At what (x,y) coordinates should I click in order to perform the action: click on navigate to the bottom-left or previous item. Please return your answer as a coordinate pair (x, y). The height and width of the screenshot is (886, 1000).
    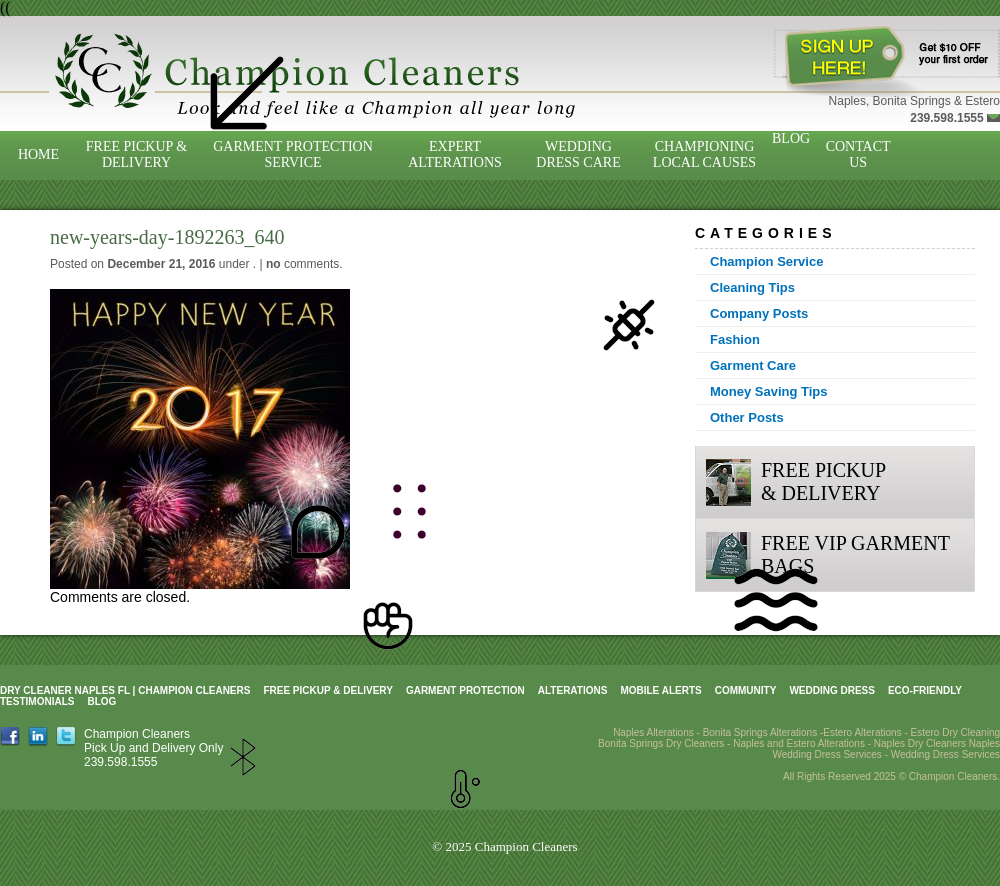
    Looking at the image, I should click on (247, 93).